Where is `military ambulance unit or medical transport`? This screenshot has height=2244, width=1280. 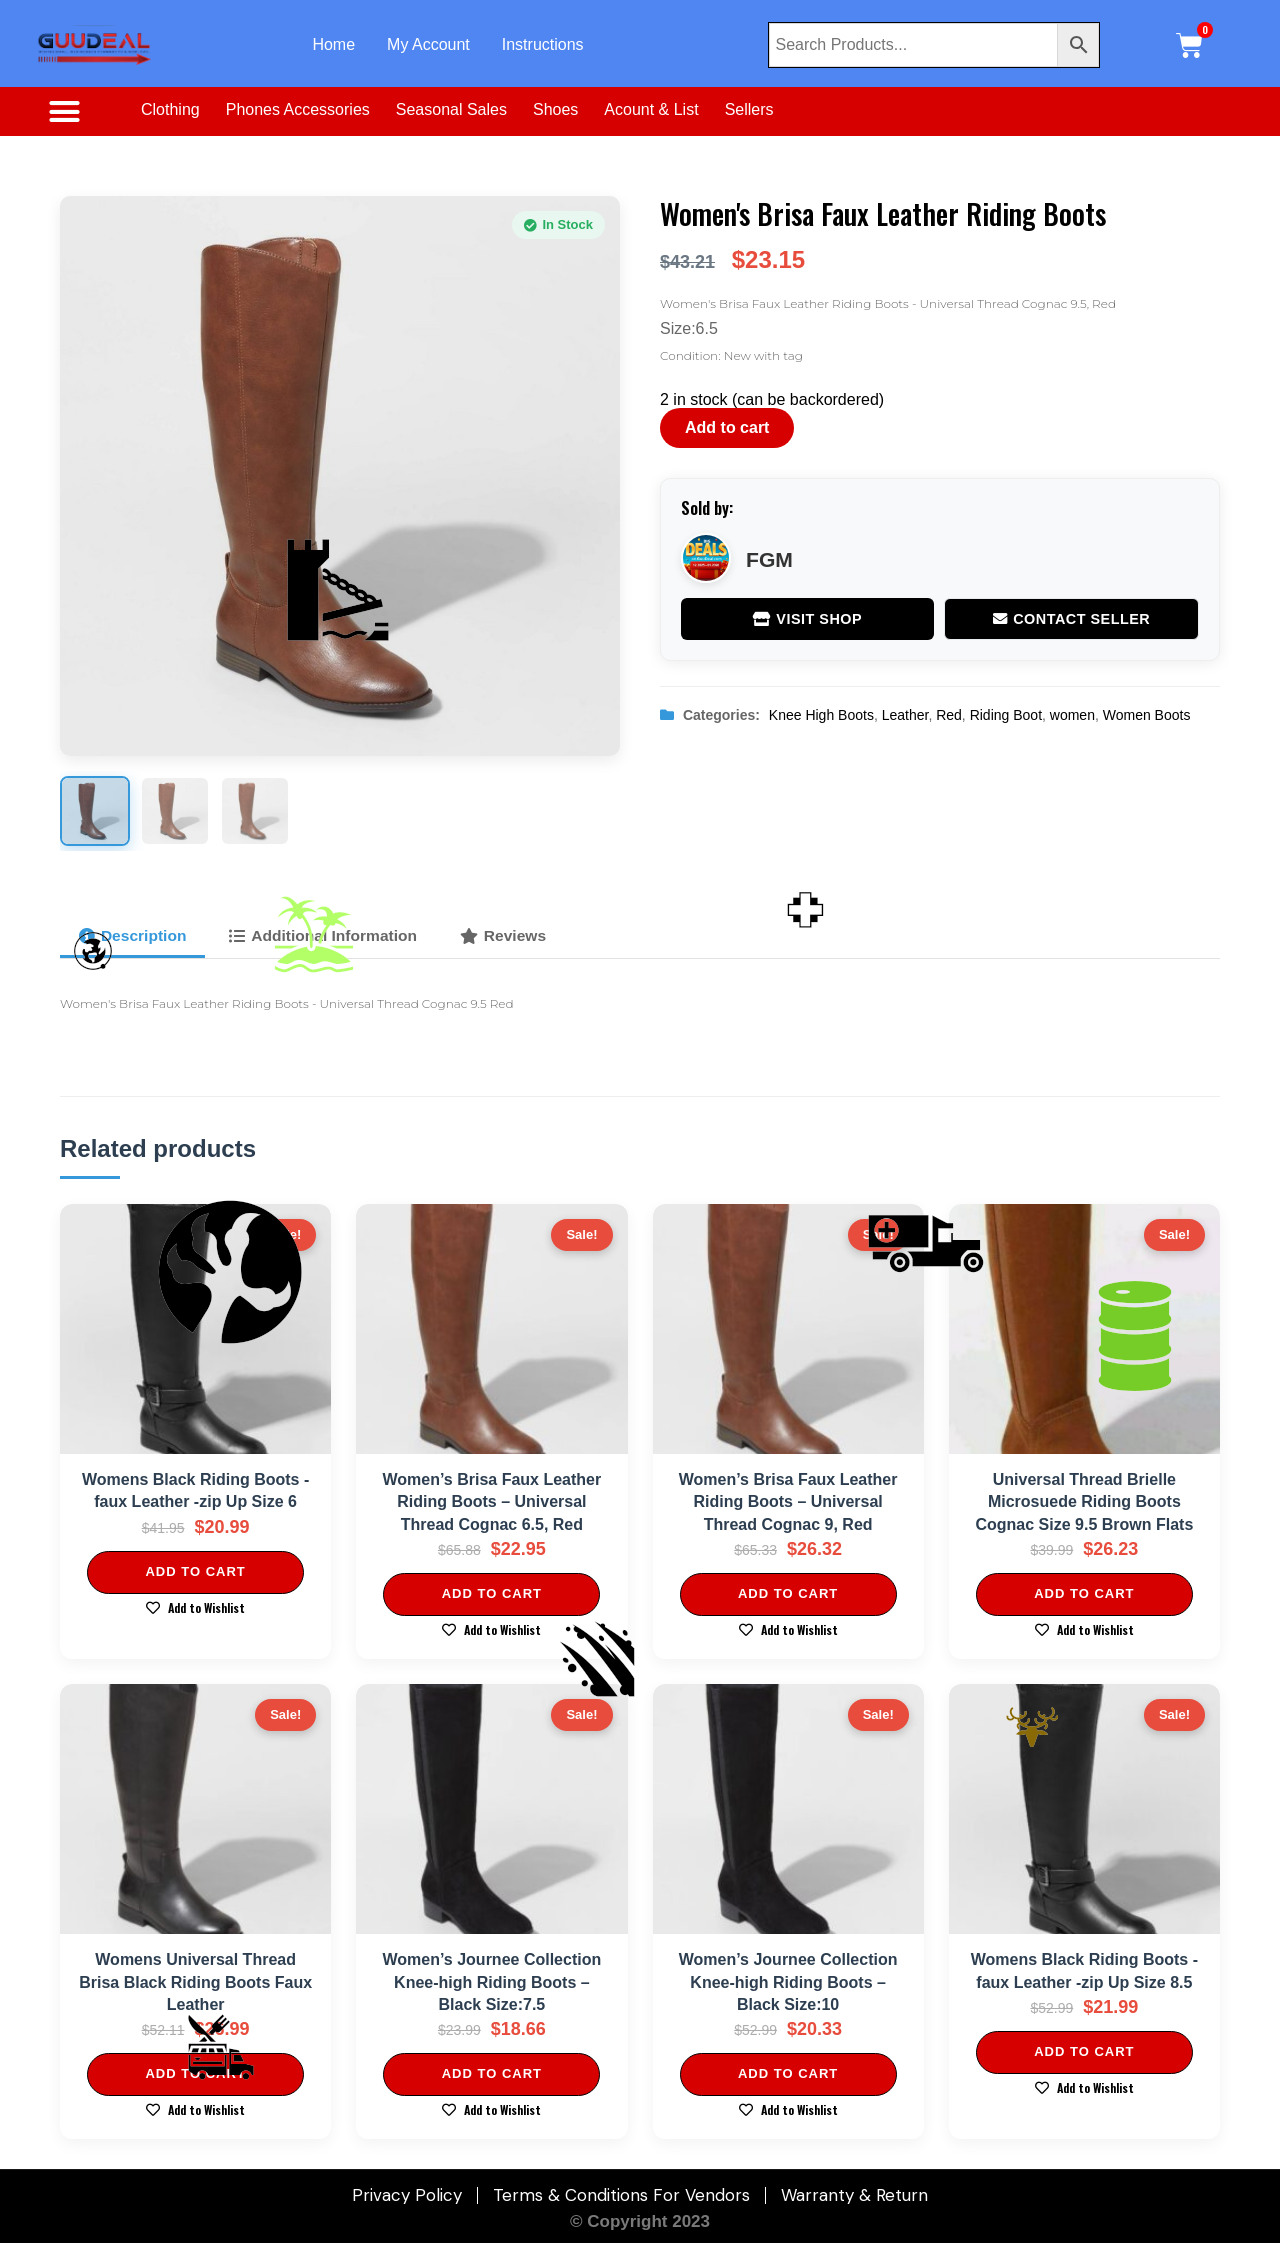 military ambulance unit or medical transport is located at coordinates (926, 1243).